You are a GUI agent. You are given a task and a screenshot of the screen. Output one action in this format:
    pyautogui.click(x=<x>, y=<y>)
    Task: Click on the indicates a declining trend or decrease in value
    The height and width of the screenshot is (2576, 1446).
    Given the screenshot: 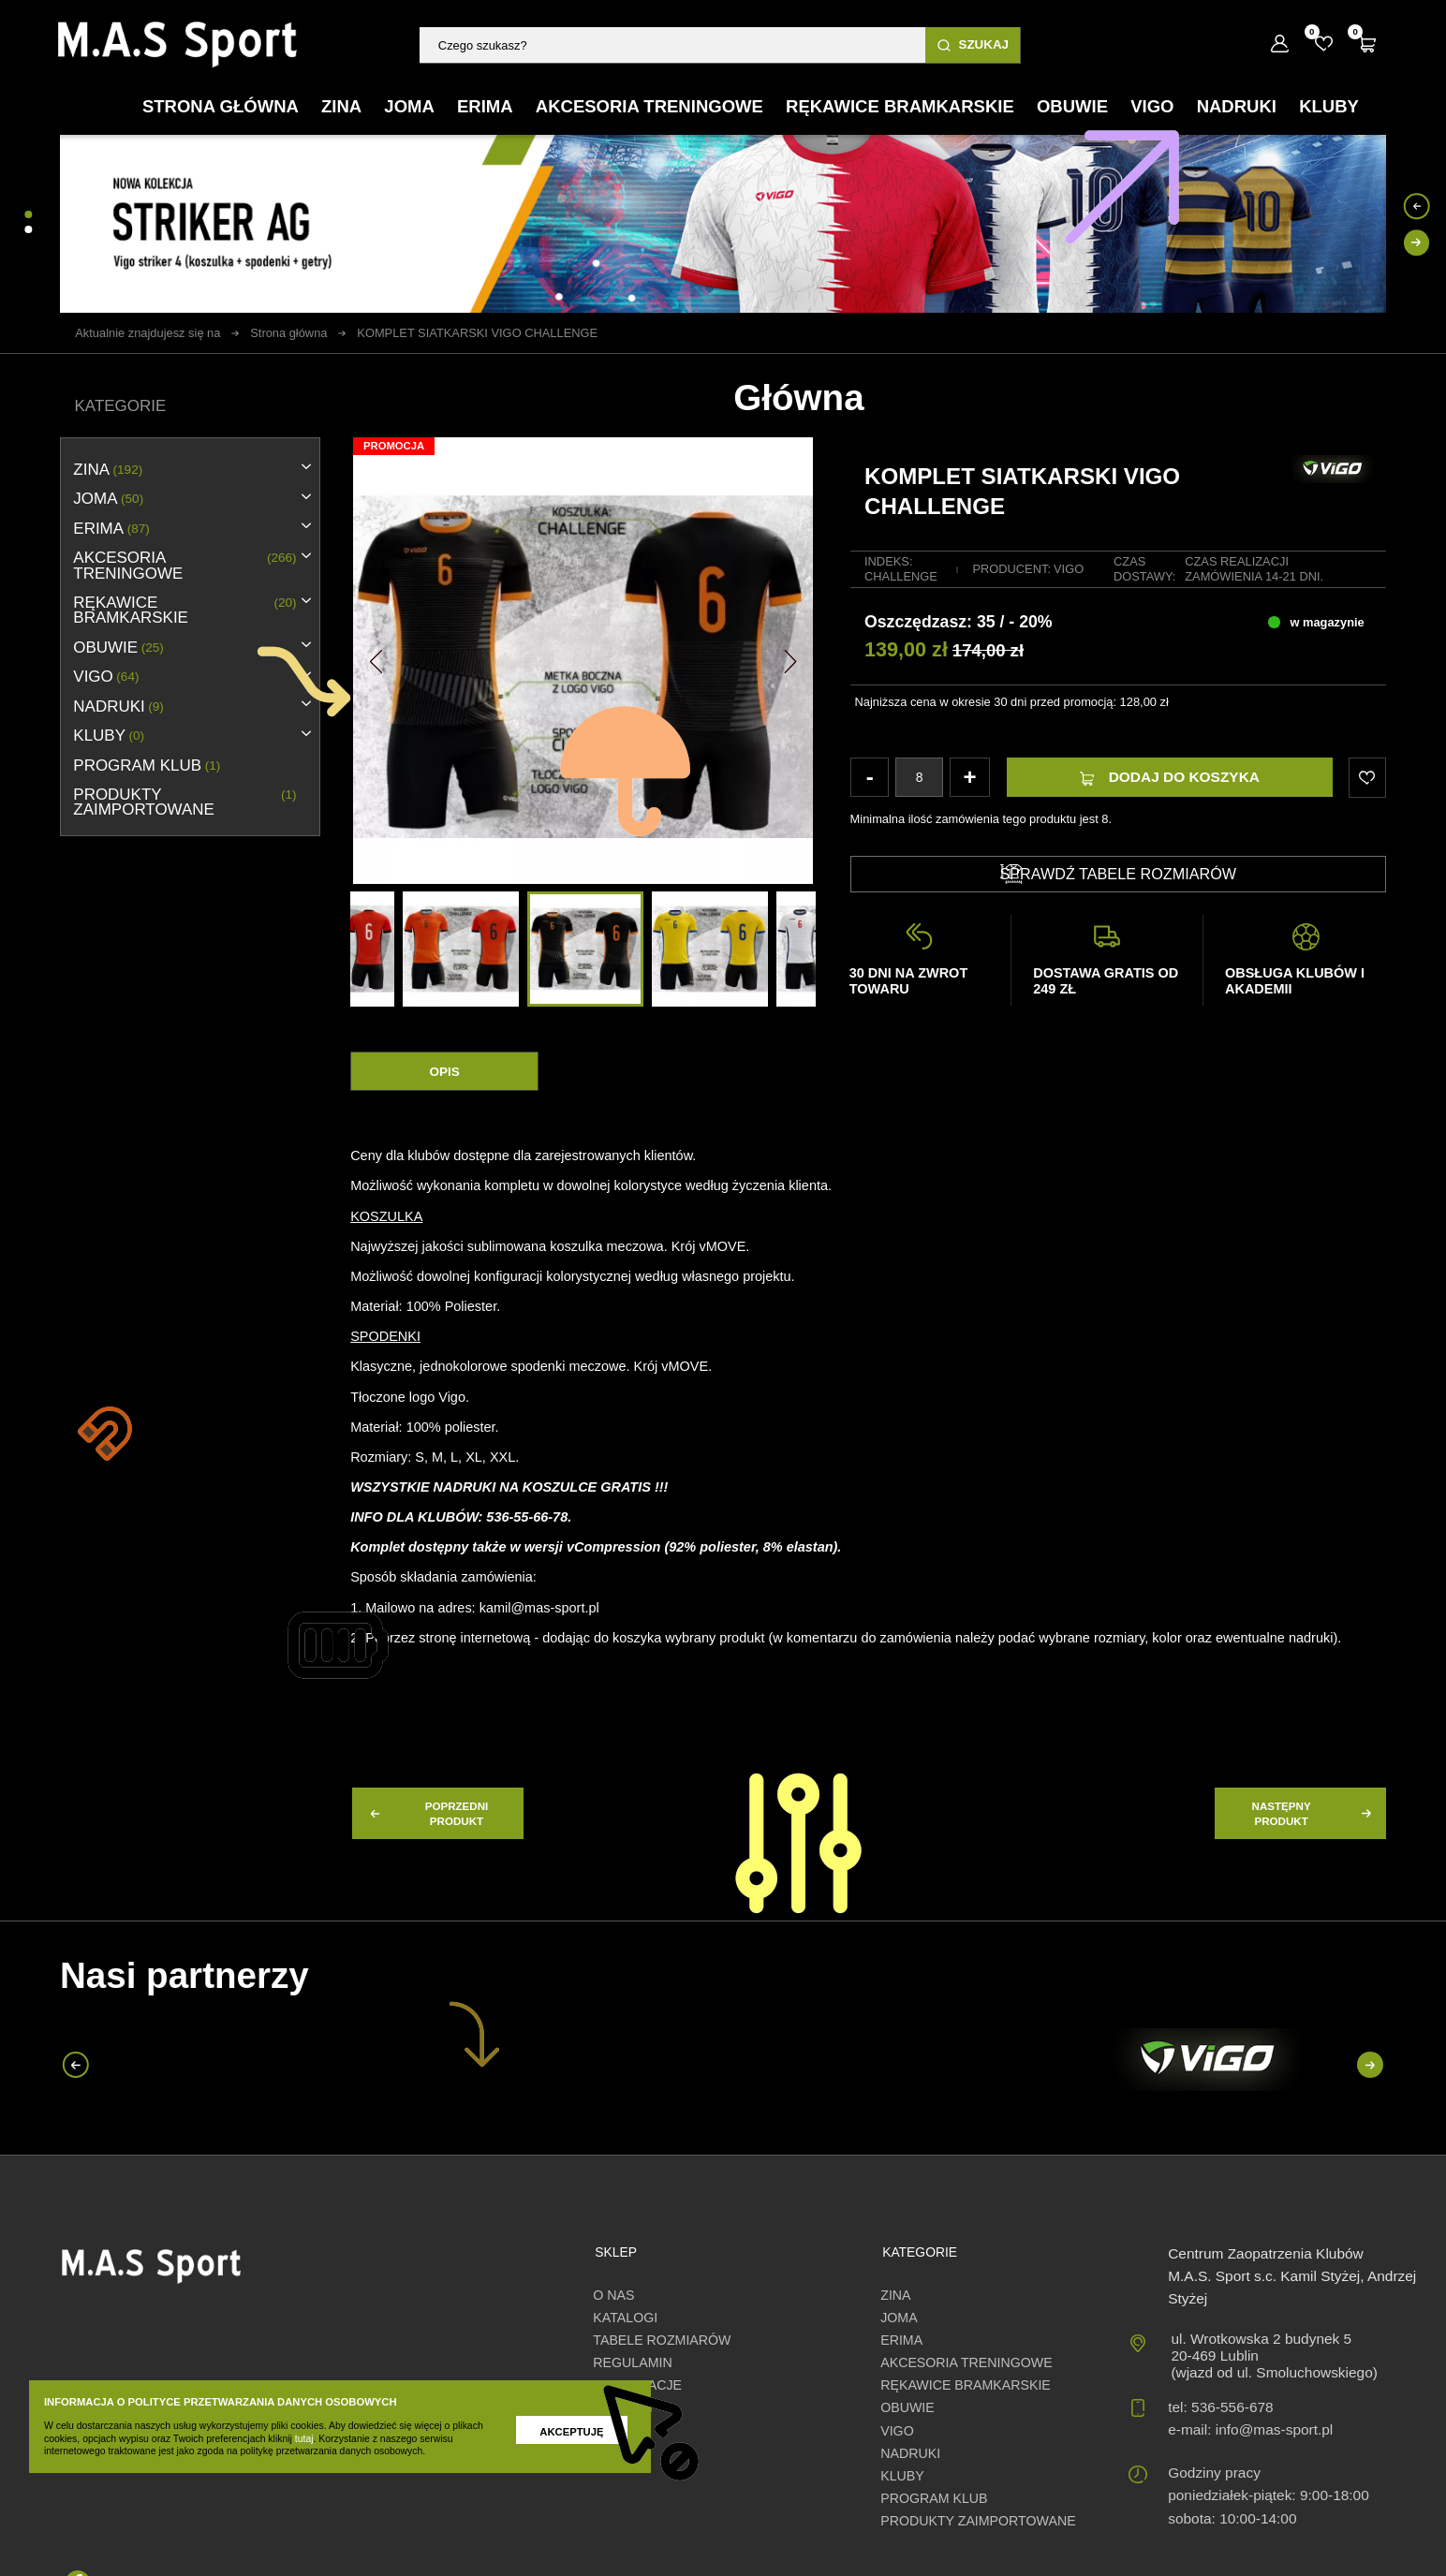 What is the action you would take?
    pyautogui.click(x=303, y=679)
    